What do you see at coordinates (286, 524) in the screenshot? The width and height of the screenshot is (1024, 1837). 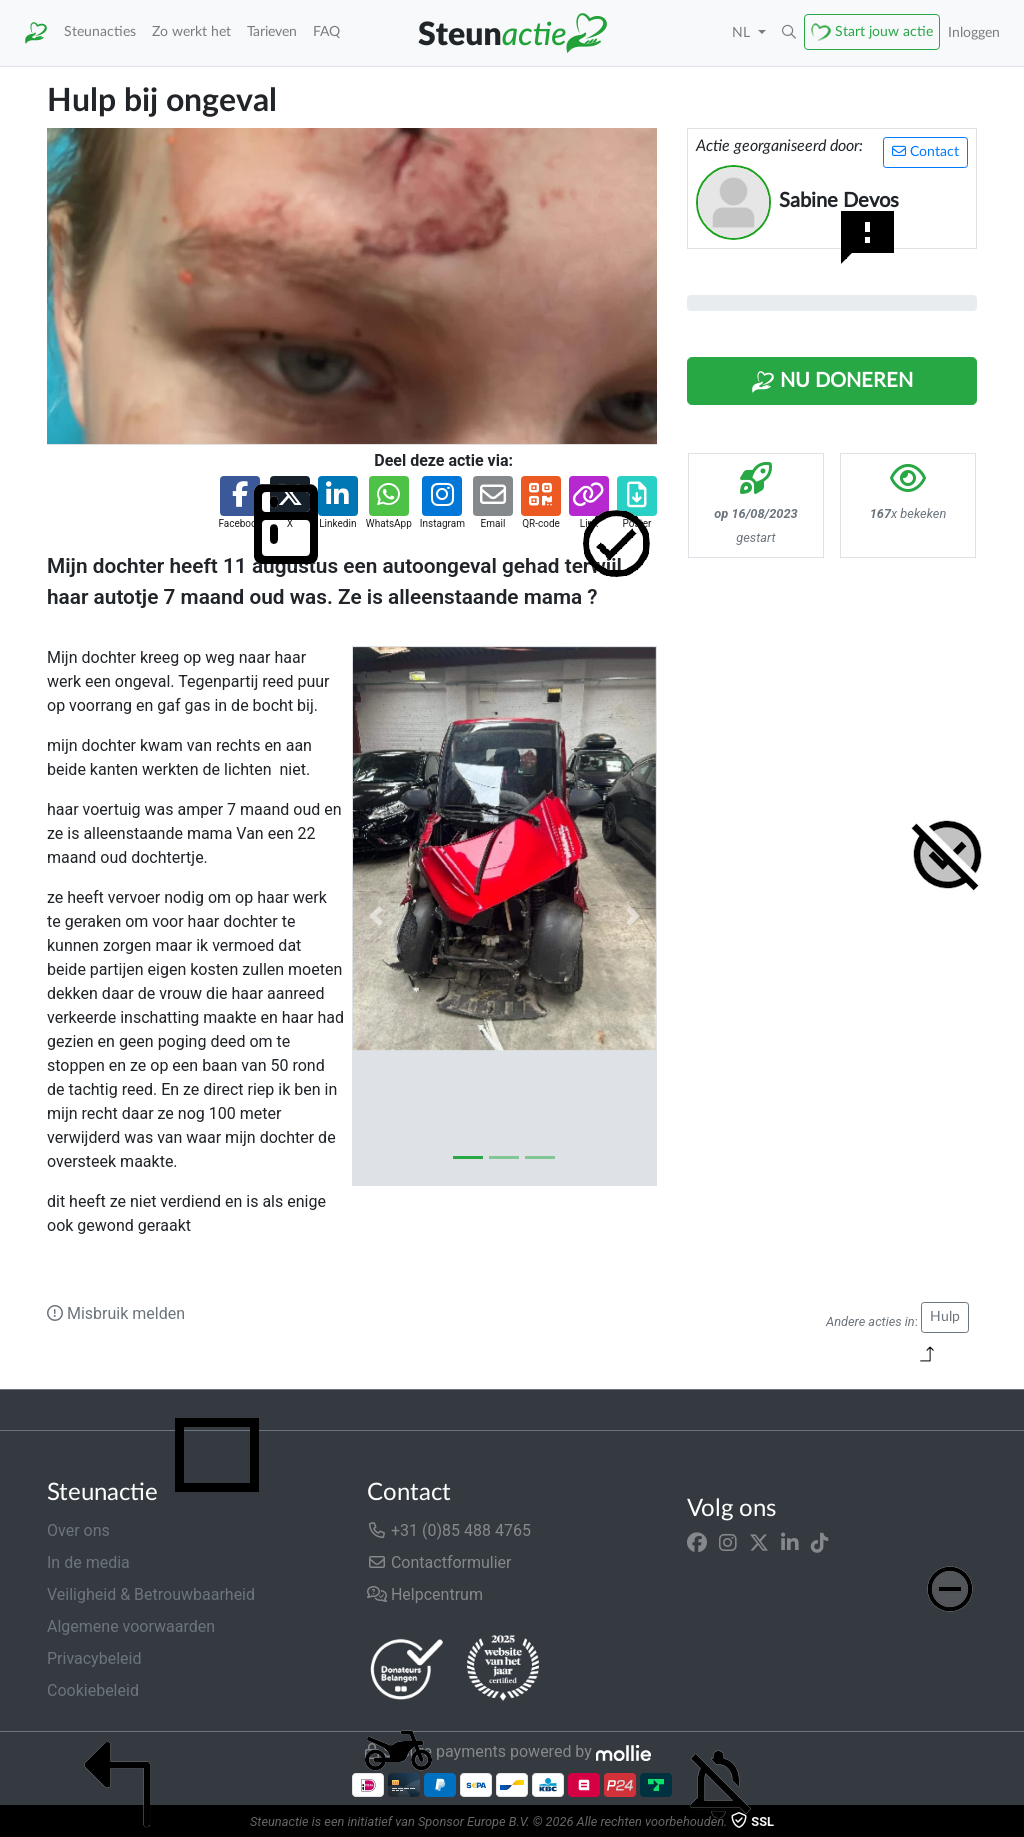 I see `access kitchen appliance controls` at bounding box center [286, 524].